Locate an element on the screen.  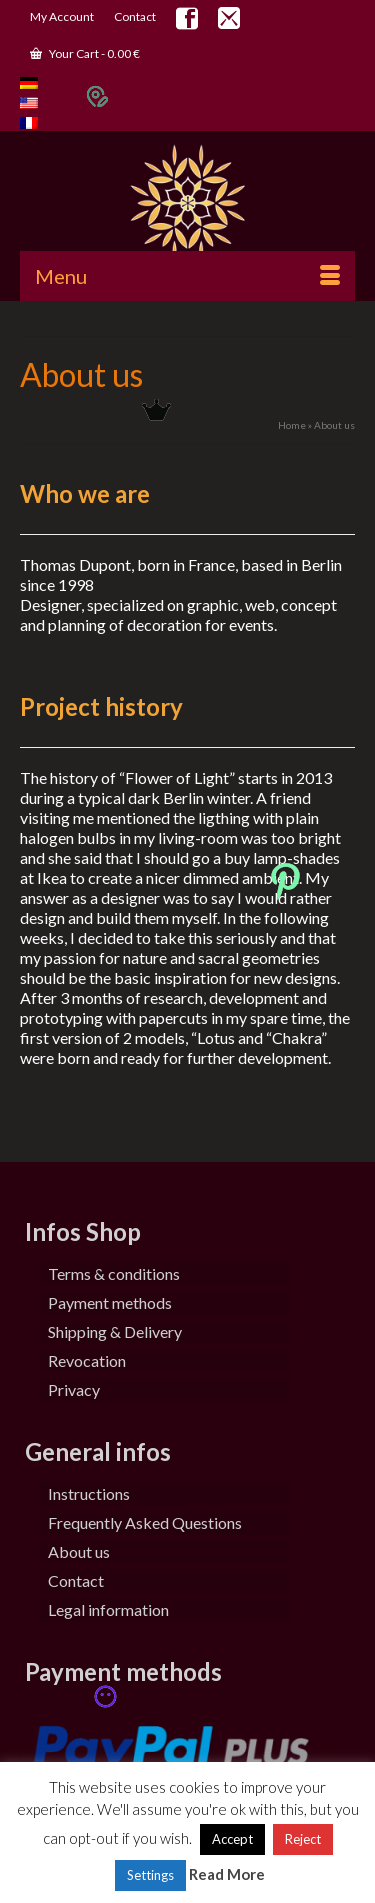
edit a saved location is located at coordinates (97, 96).